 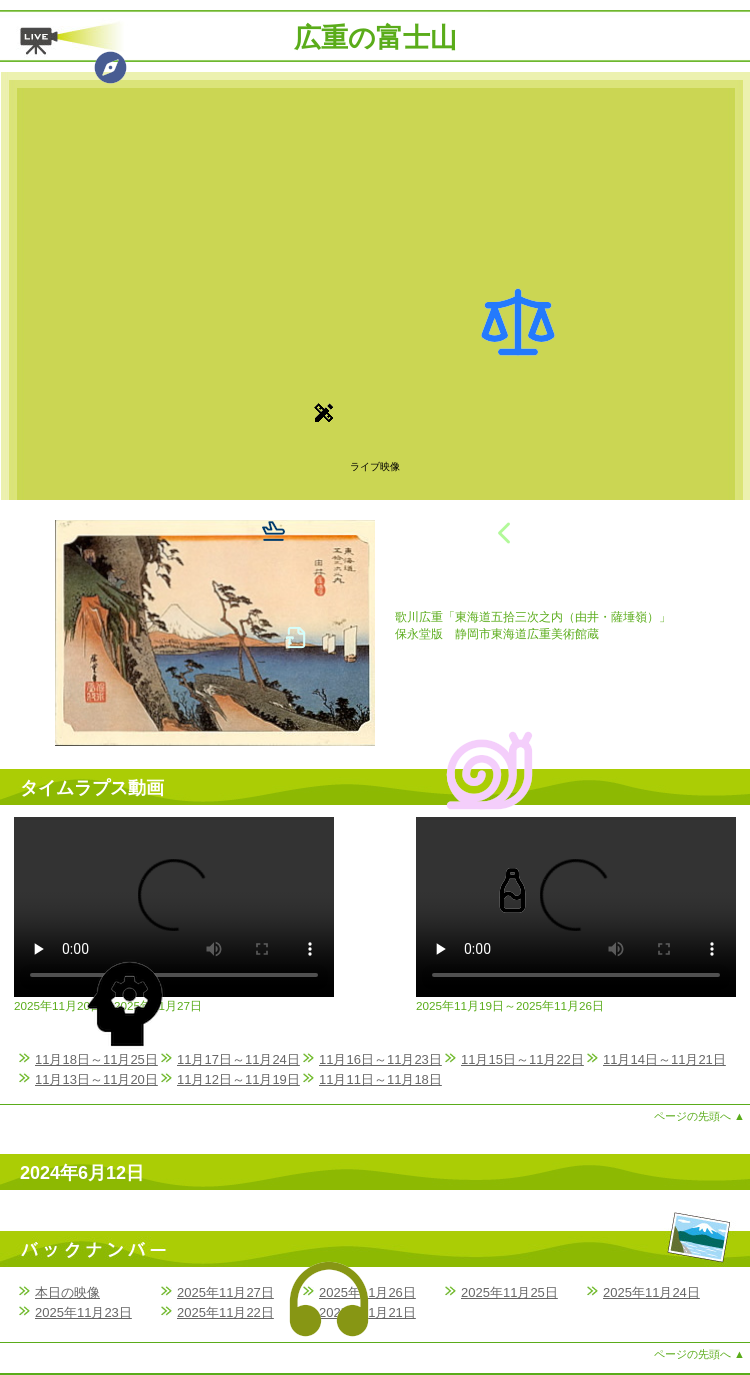 What do you see at coordinates (518, 322) in the screenshot?
I see `access legal or terms of service settings` at bounding box center [518, 322].